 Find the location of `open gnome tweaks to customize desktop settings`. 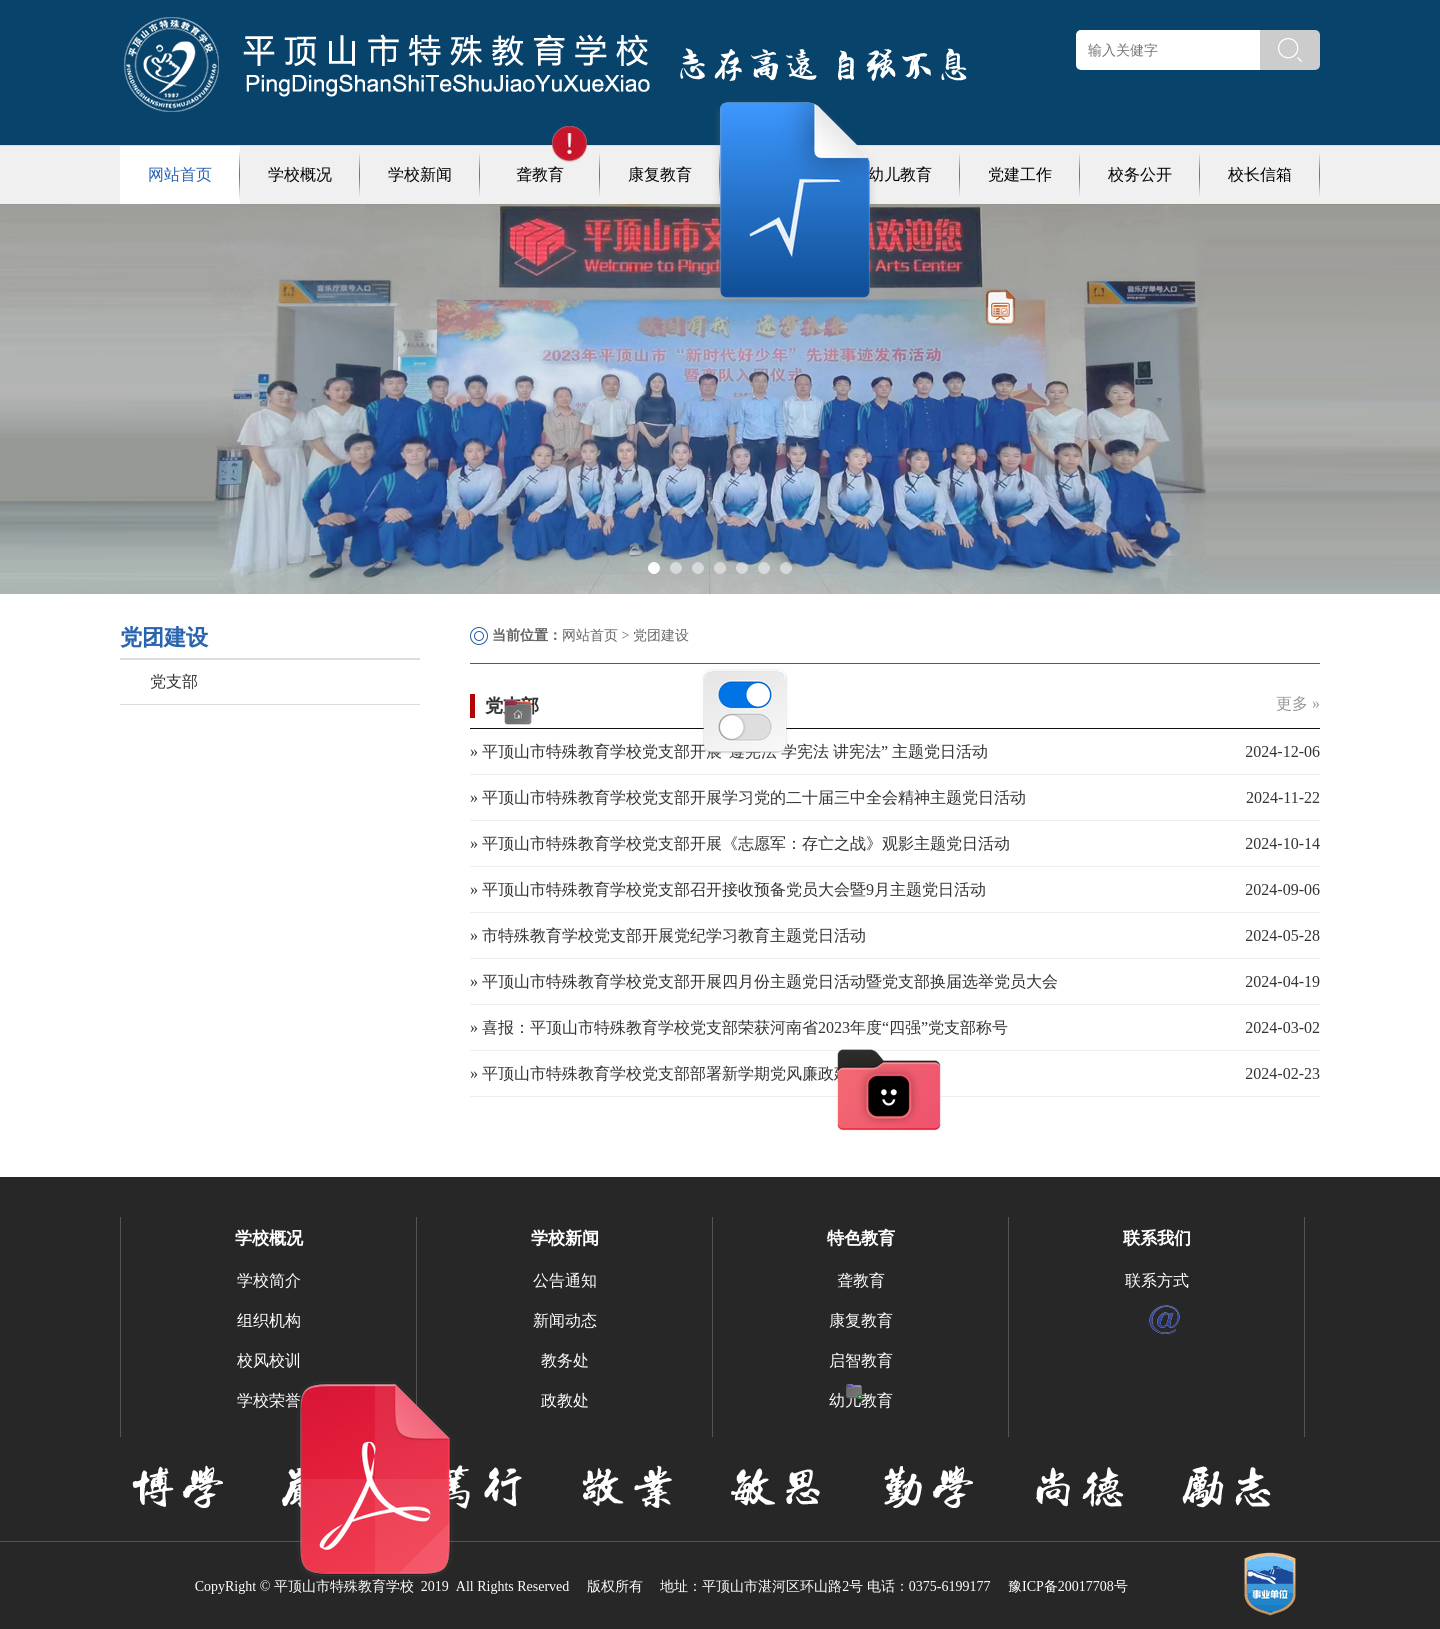

open gnome tweaks to customize desktop settings is located at coordinates (745, 711).